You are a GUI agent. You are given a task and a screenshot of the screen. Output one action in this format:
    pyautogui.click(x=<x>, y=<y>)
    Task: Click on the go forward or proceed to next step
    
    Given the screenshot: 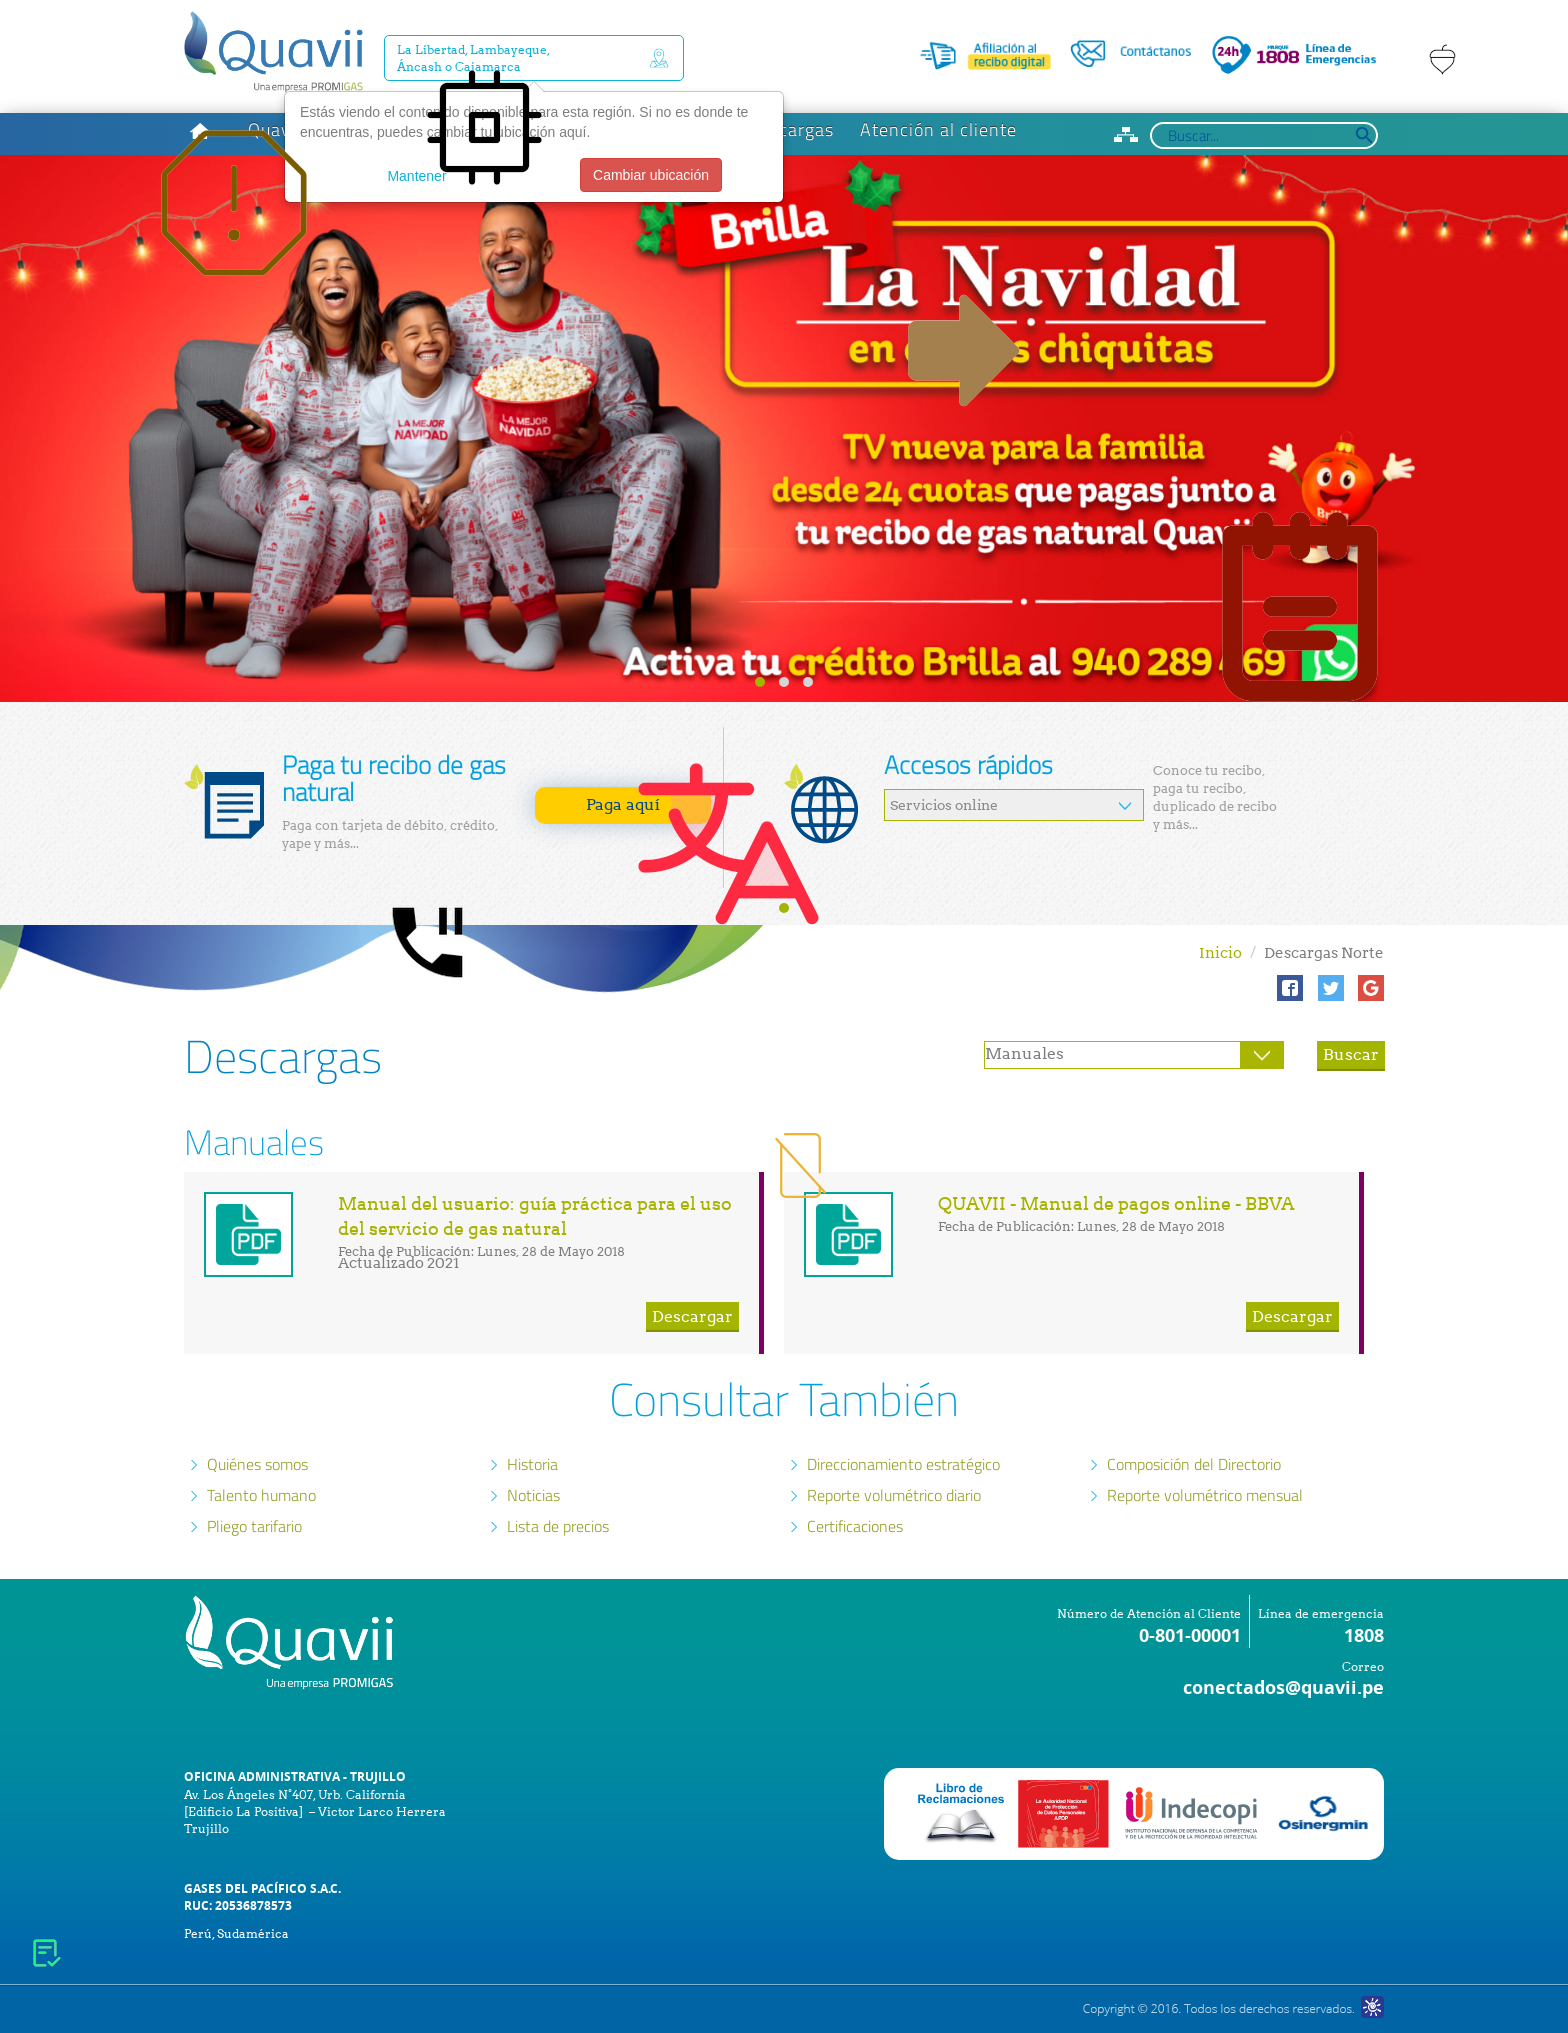 What is the action you would take?
    pyautogui.click(x=959, y=350)
    